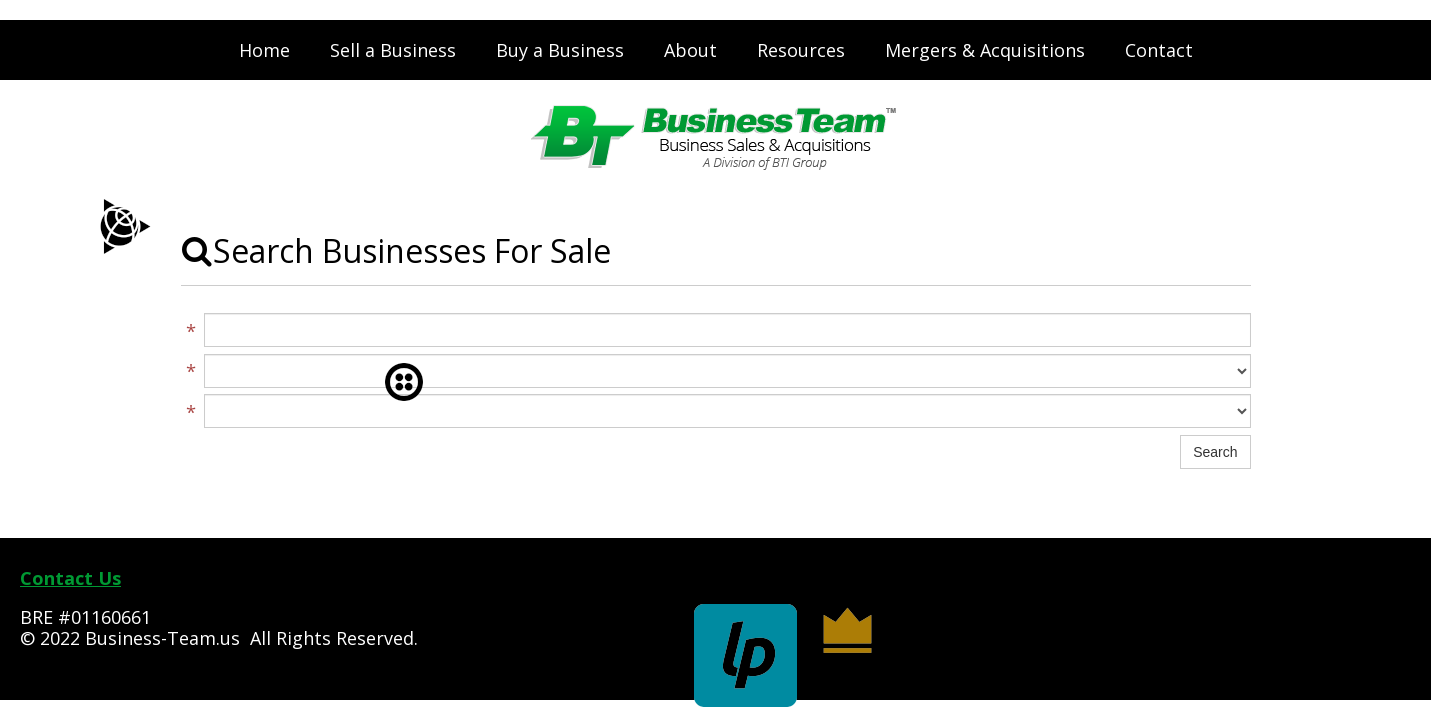 This screenshot has width=1431, height=720. What do you see at coordinates (745, 655) in the screenshot?
I see `link to Liberapay donation page` at bounding box center [745, 655].